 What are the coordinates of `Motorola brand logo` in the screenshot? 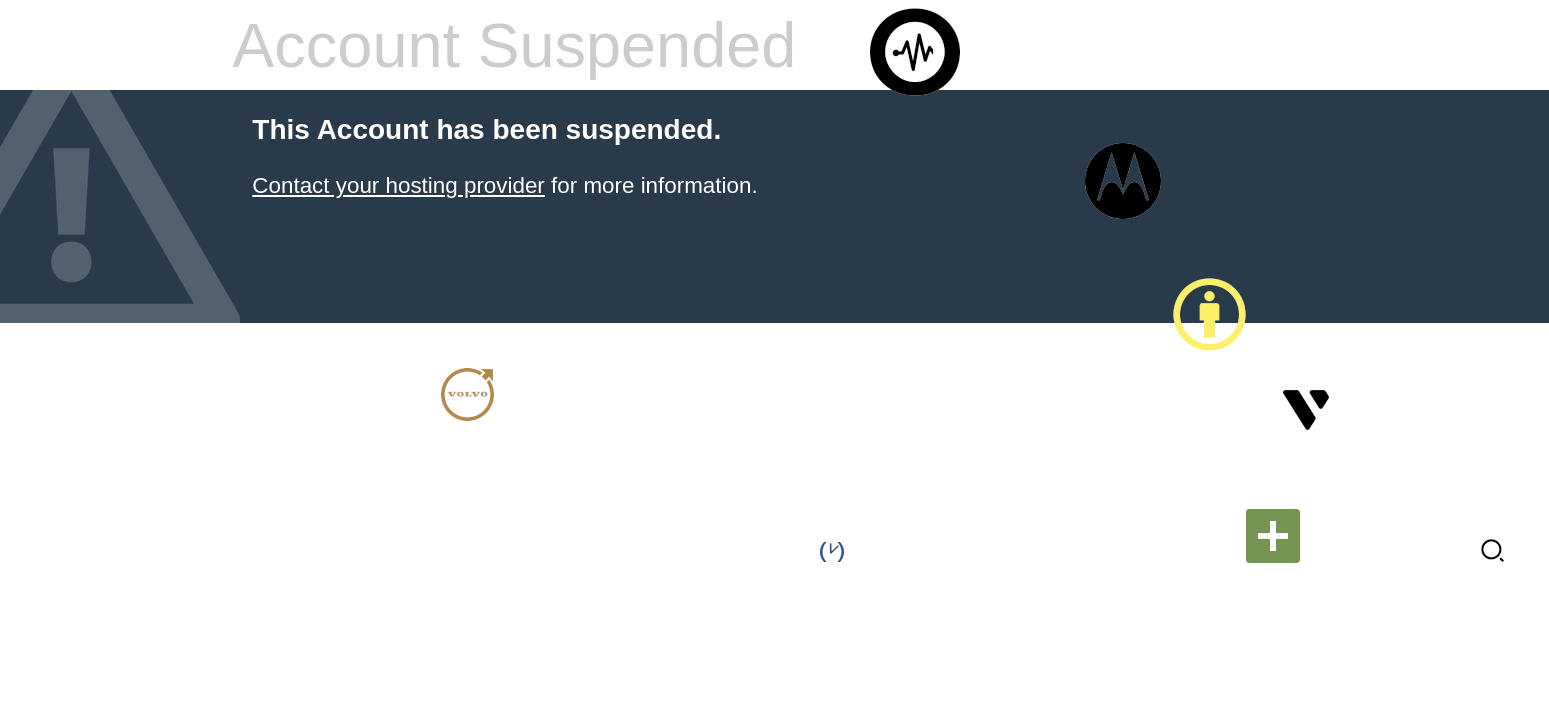 It's located at (1123, 181).